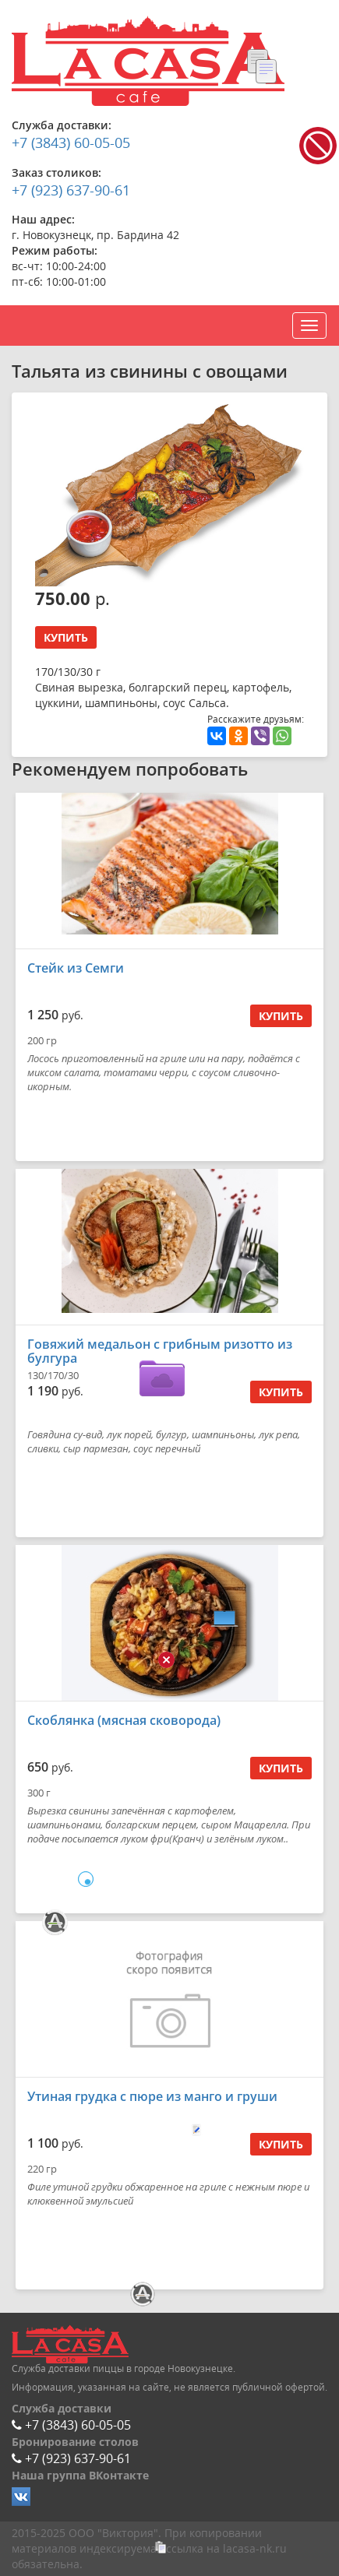 The height and width of the screenshot is (2576, 339). Describe the element at coordinates (55, 1922) in the screenshot. I see `check for available software updates` at that location.